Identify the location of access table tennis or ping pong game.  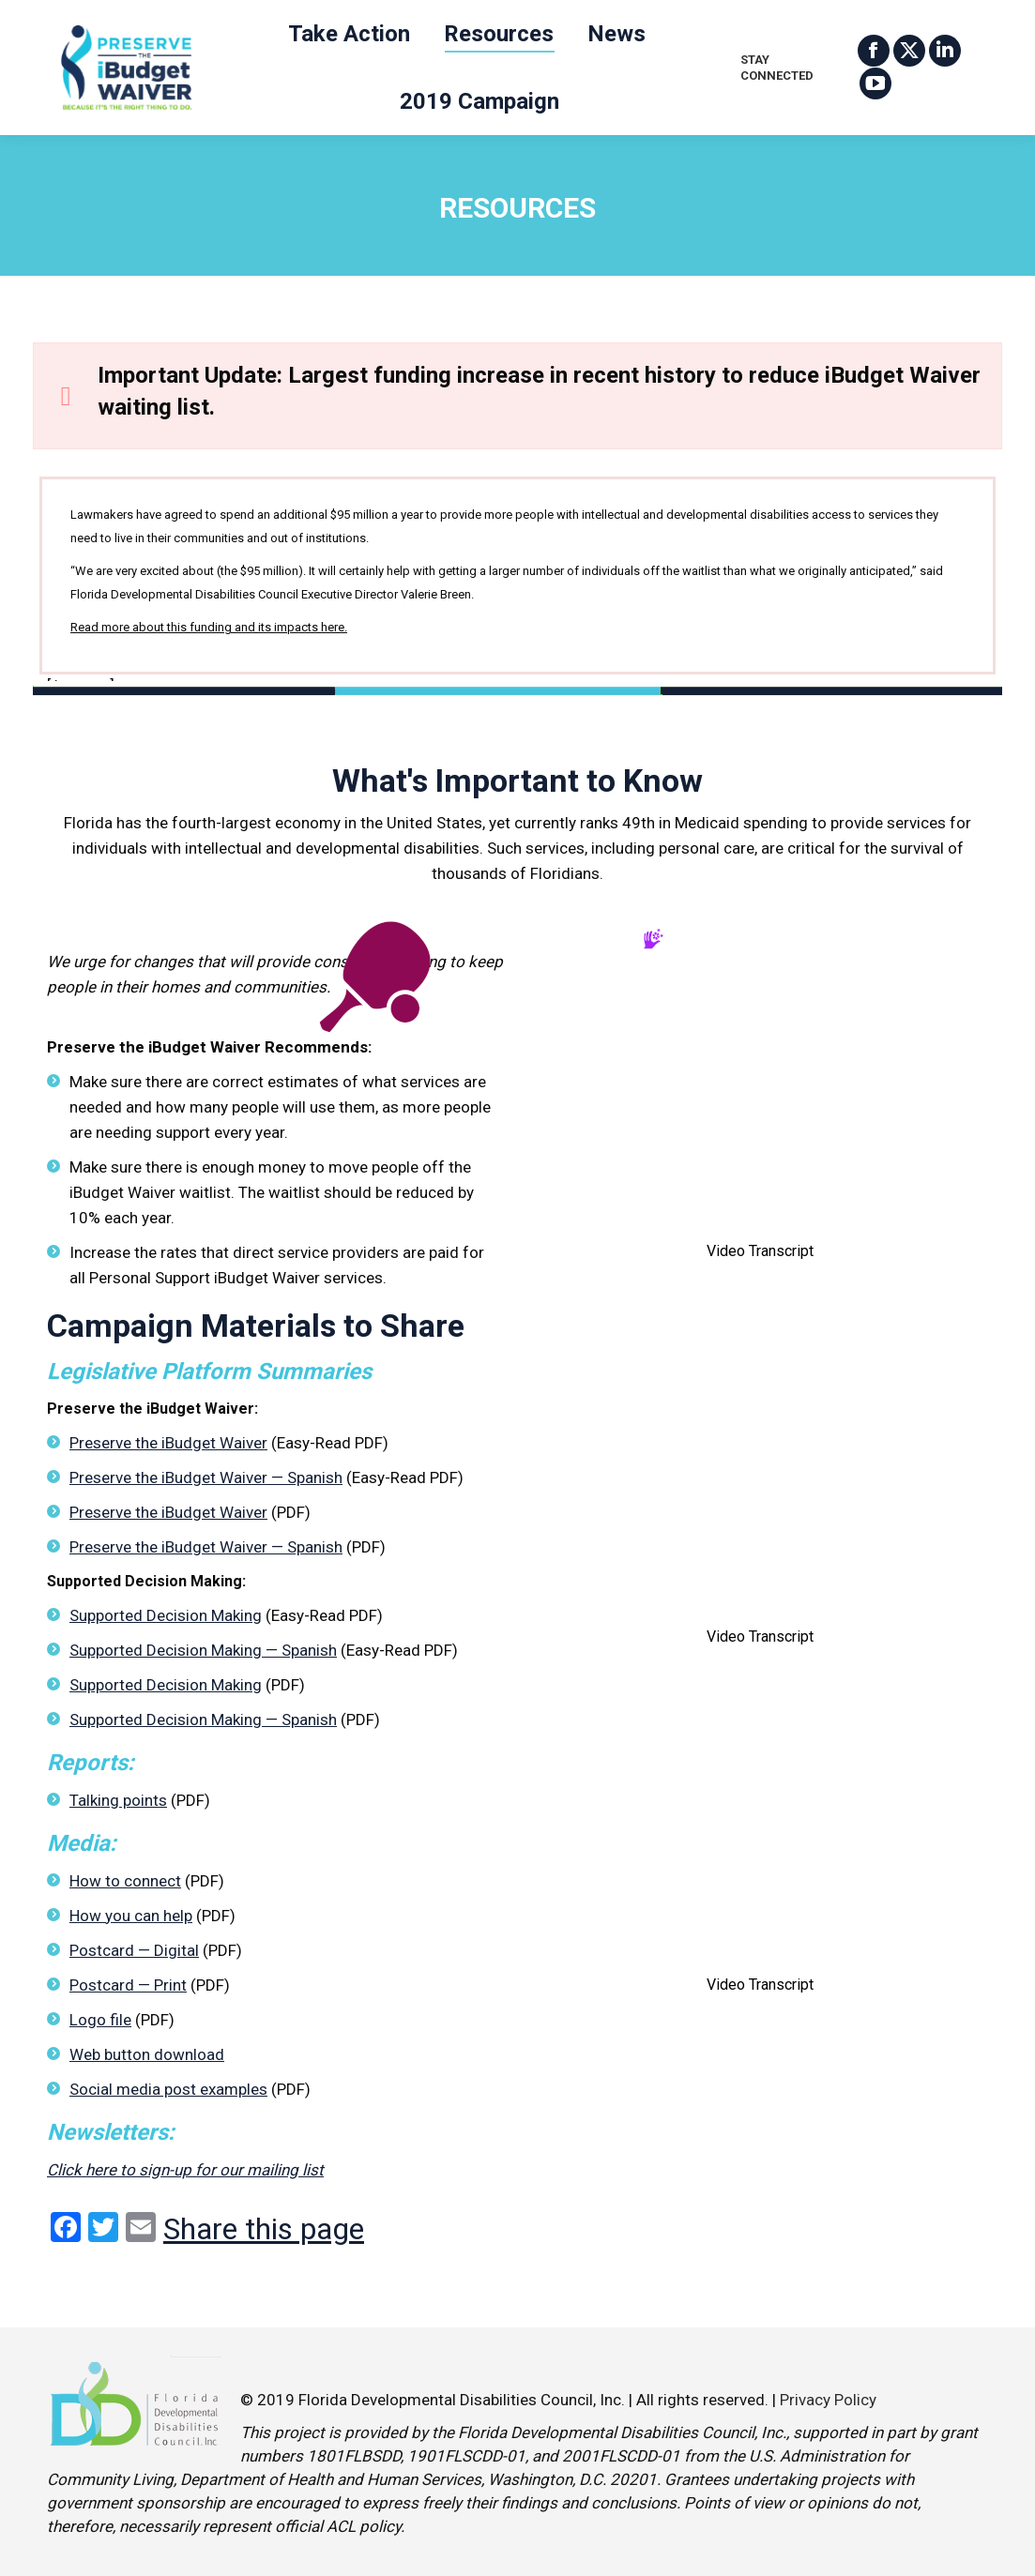
(374, 977).